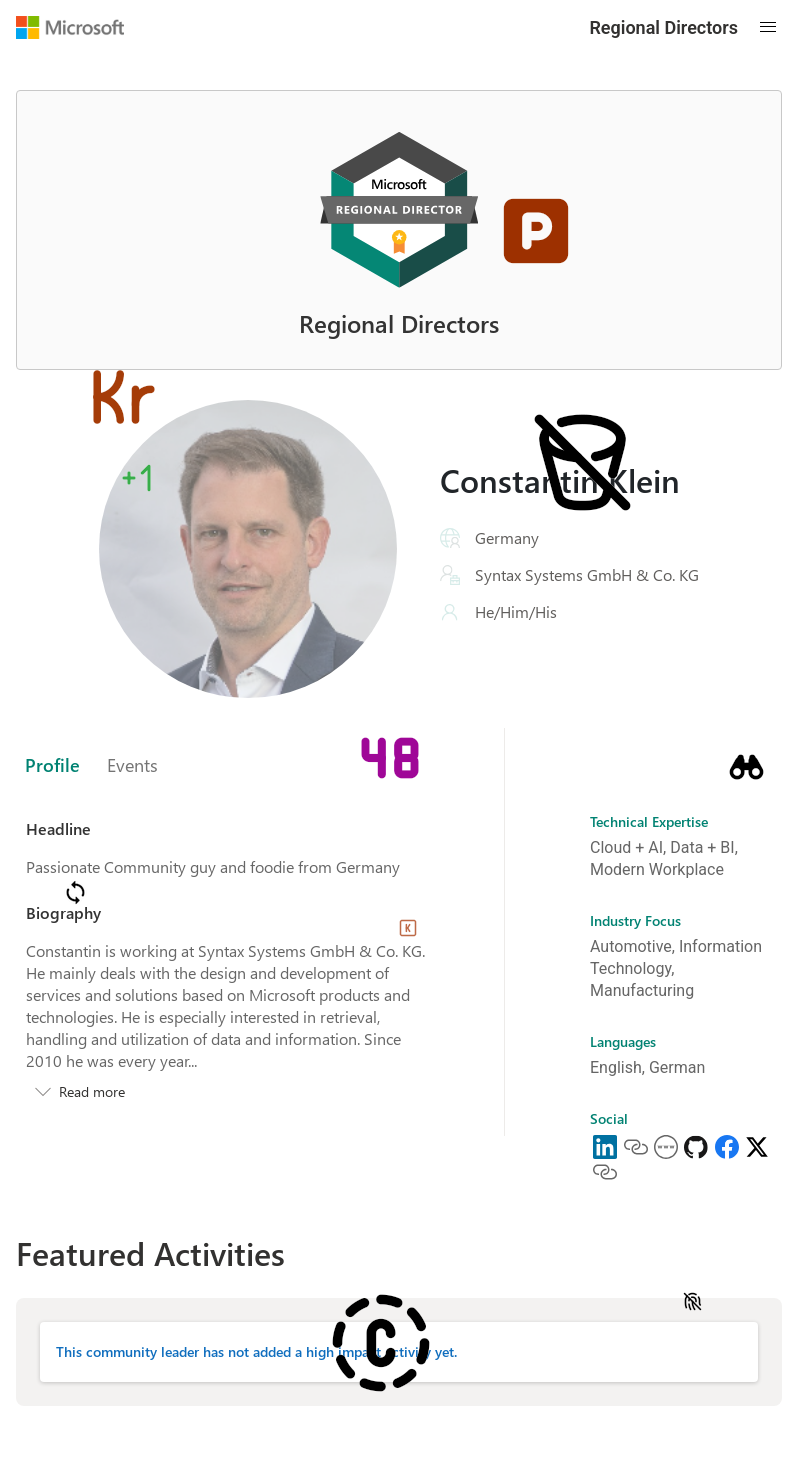 This screenshot has height=1483, width=798. Describe the element at coordinates (390, 758) in the screenshot. I see `indicates item number 48 in a list or sequence` at that location.